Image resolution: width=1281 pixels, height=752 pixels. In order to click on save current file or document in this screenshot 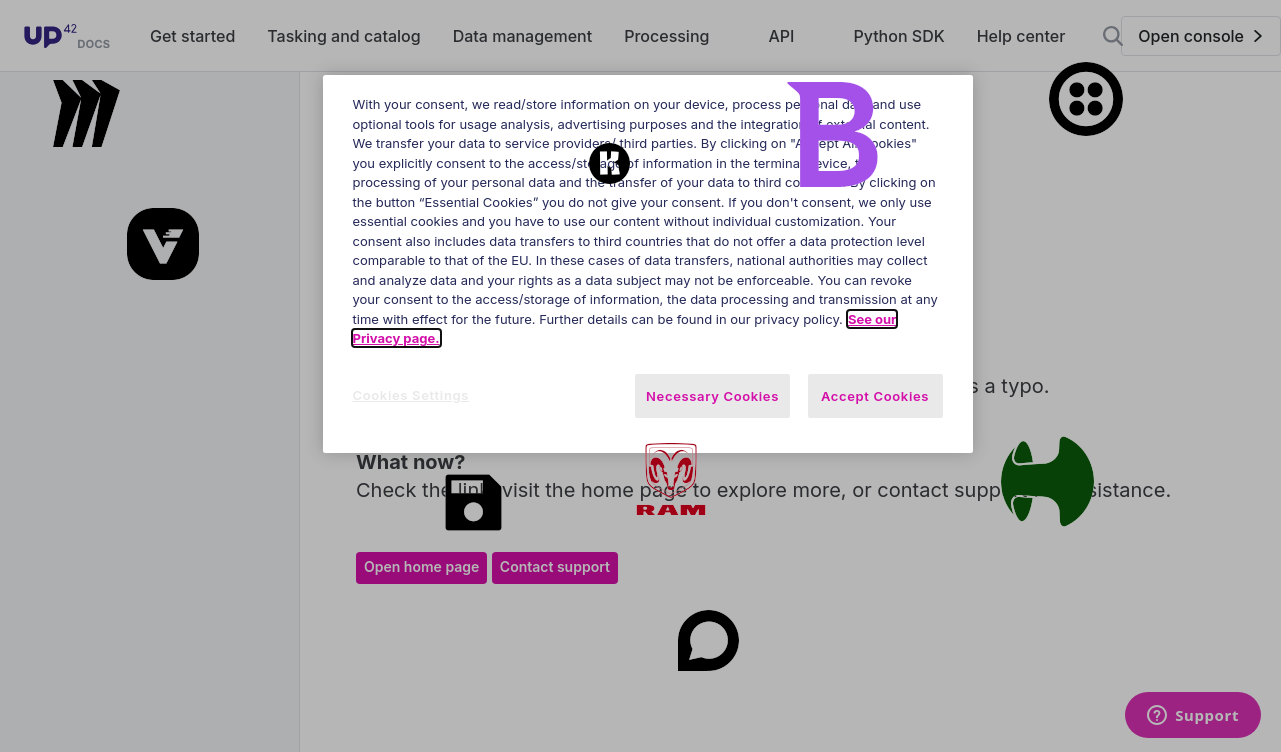, I will do `click(473, 502)`.